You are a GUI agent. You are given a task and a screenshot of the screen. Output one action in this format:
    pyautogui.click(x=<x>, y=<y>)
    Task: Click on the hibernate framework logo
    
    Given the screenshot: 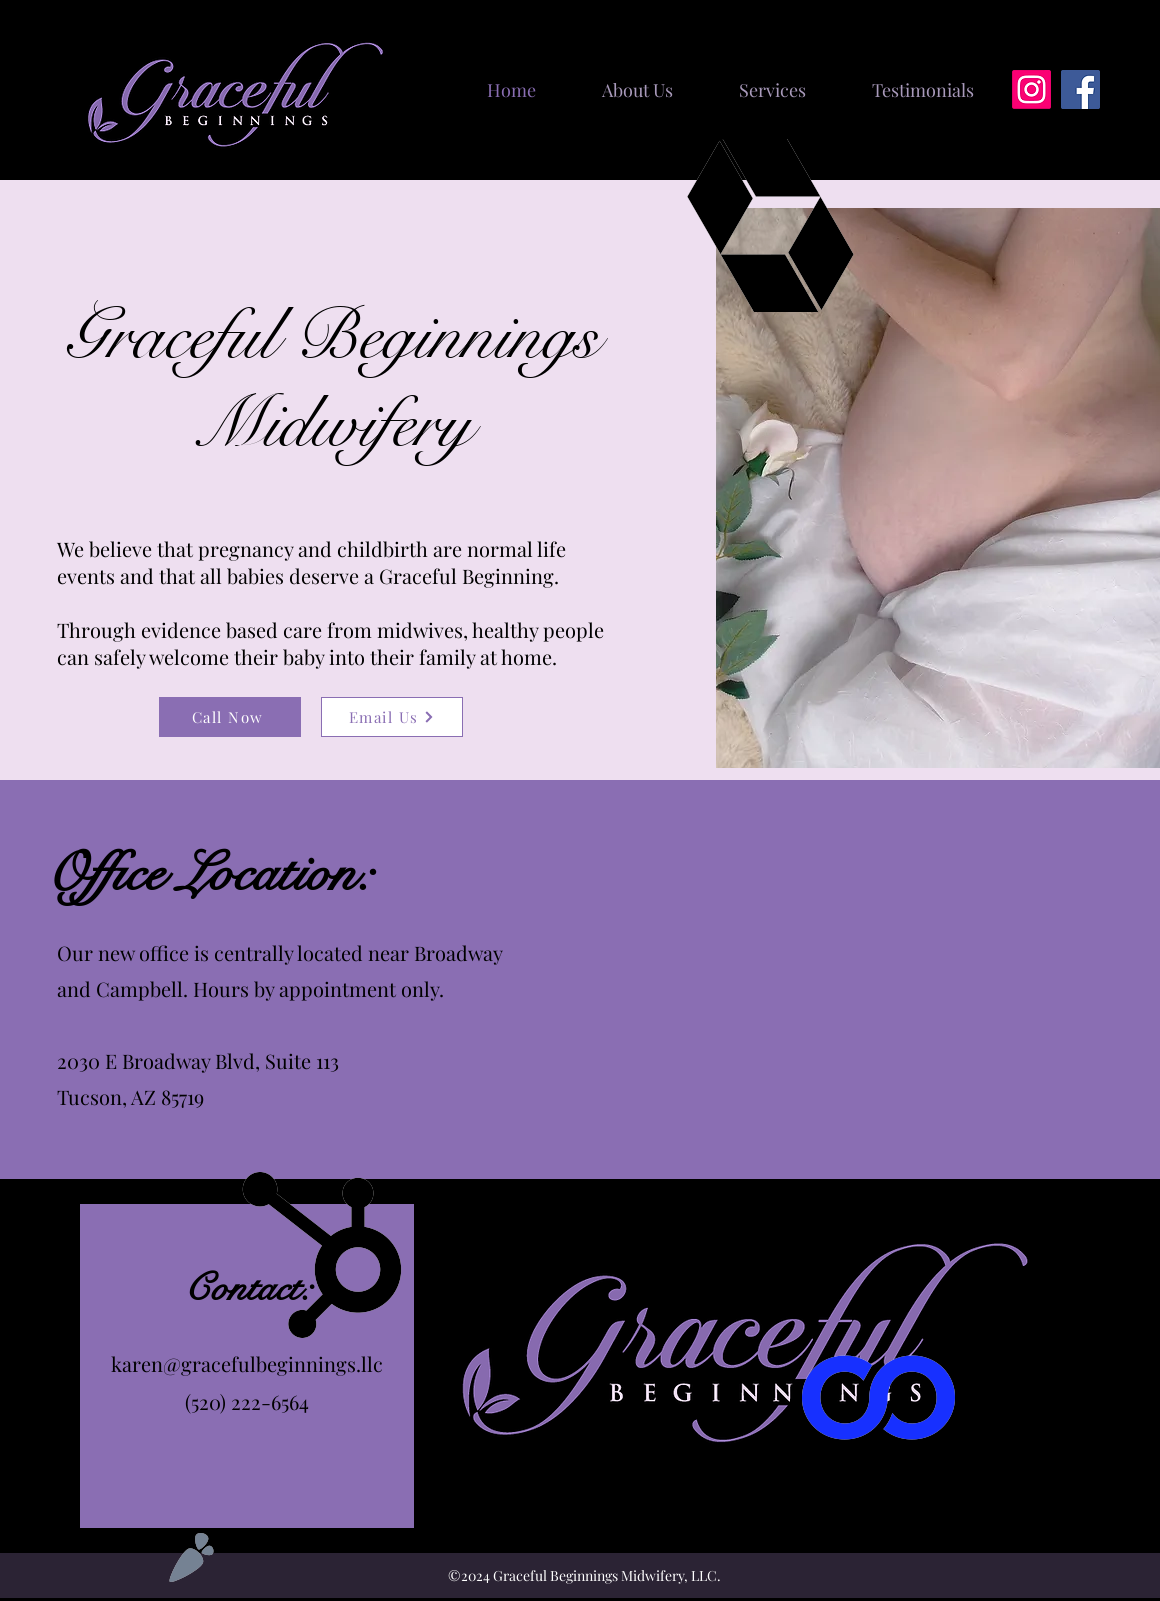 What is the action you would take?
    pyautogui.click(x=770, y=225)
    